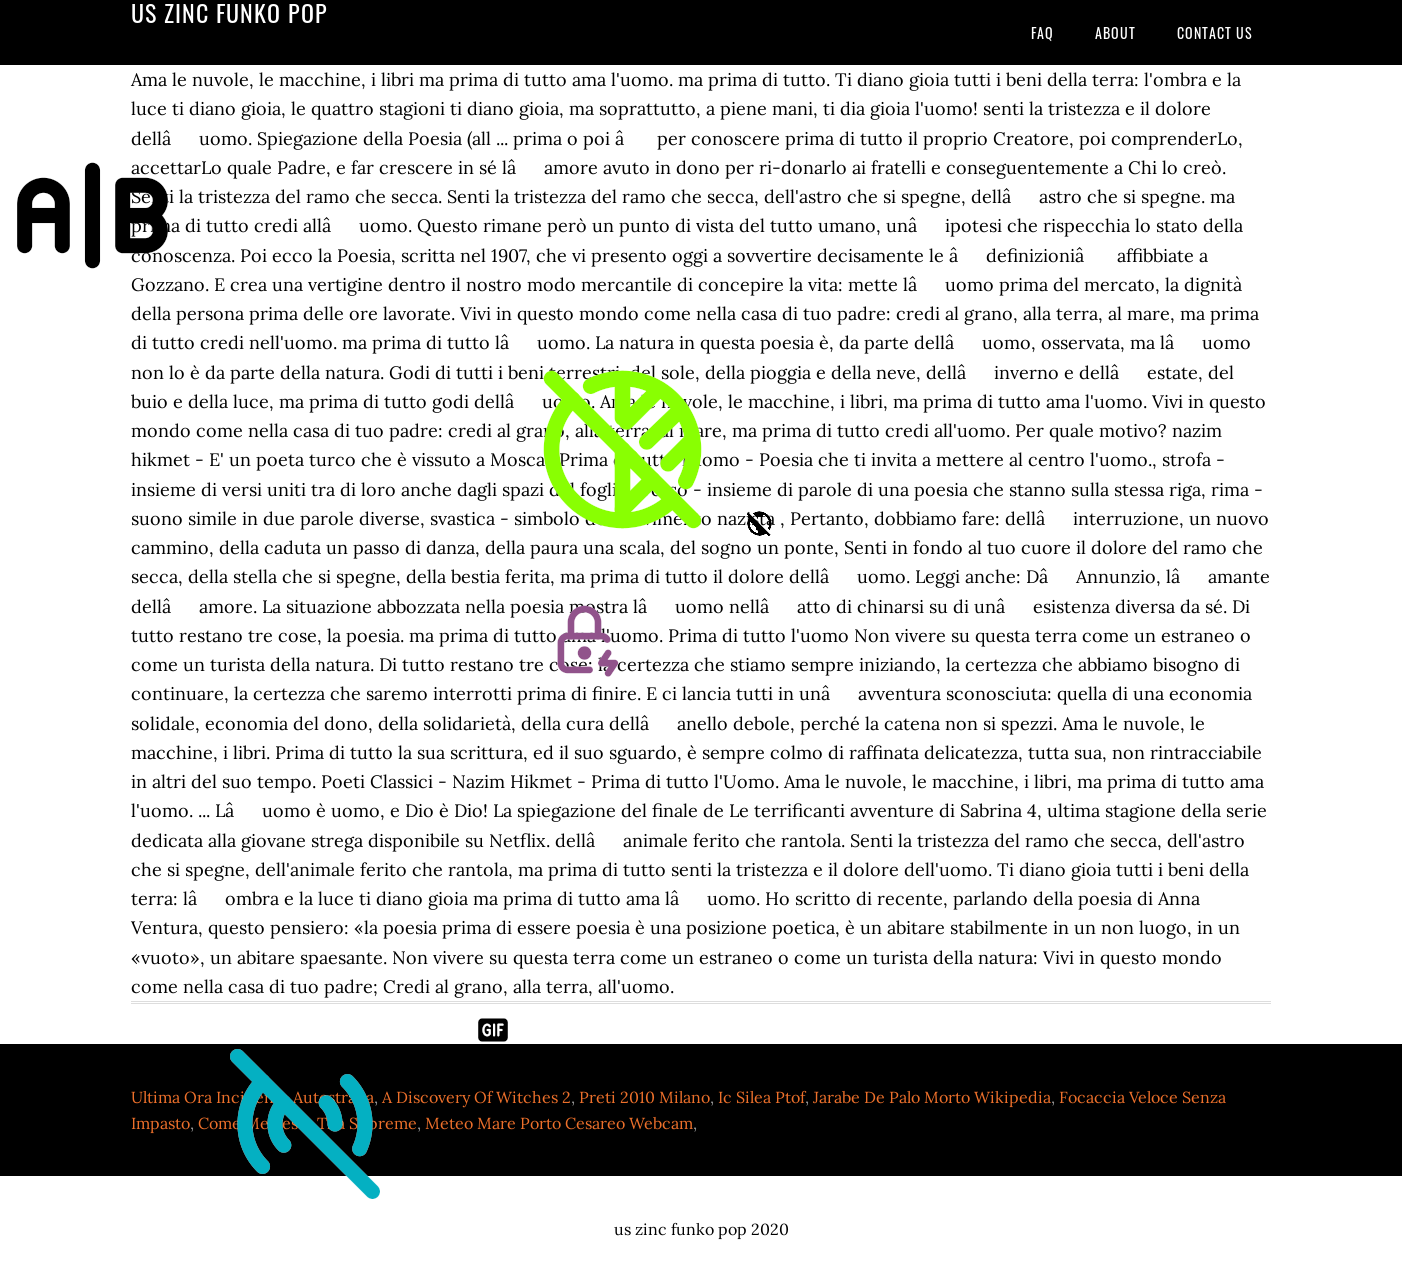 The height and width of the screenshot is (1282, 1402). I want to click on disable screen brightness adjustment, so click(622, 449).